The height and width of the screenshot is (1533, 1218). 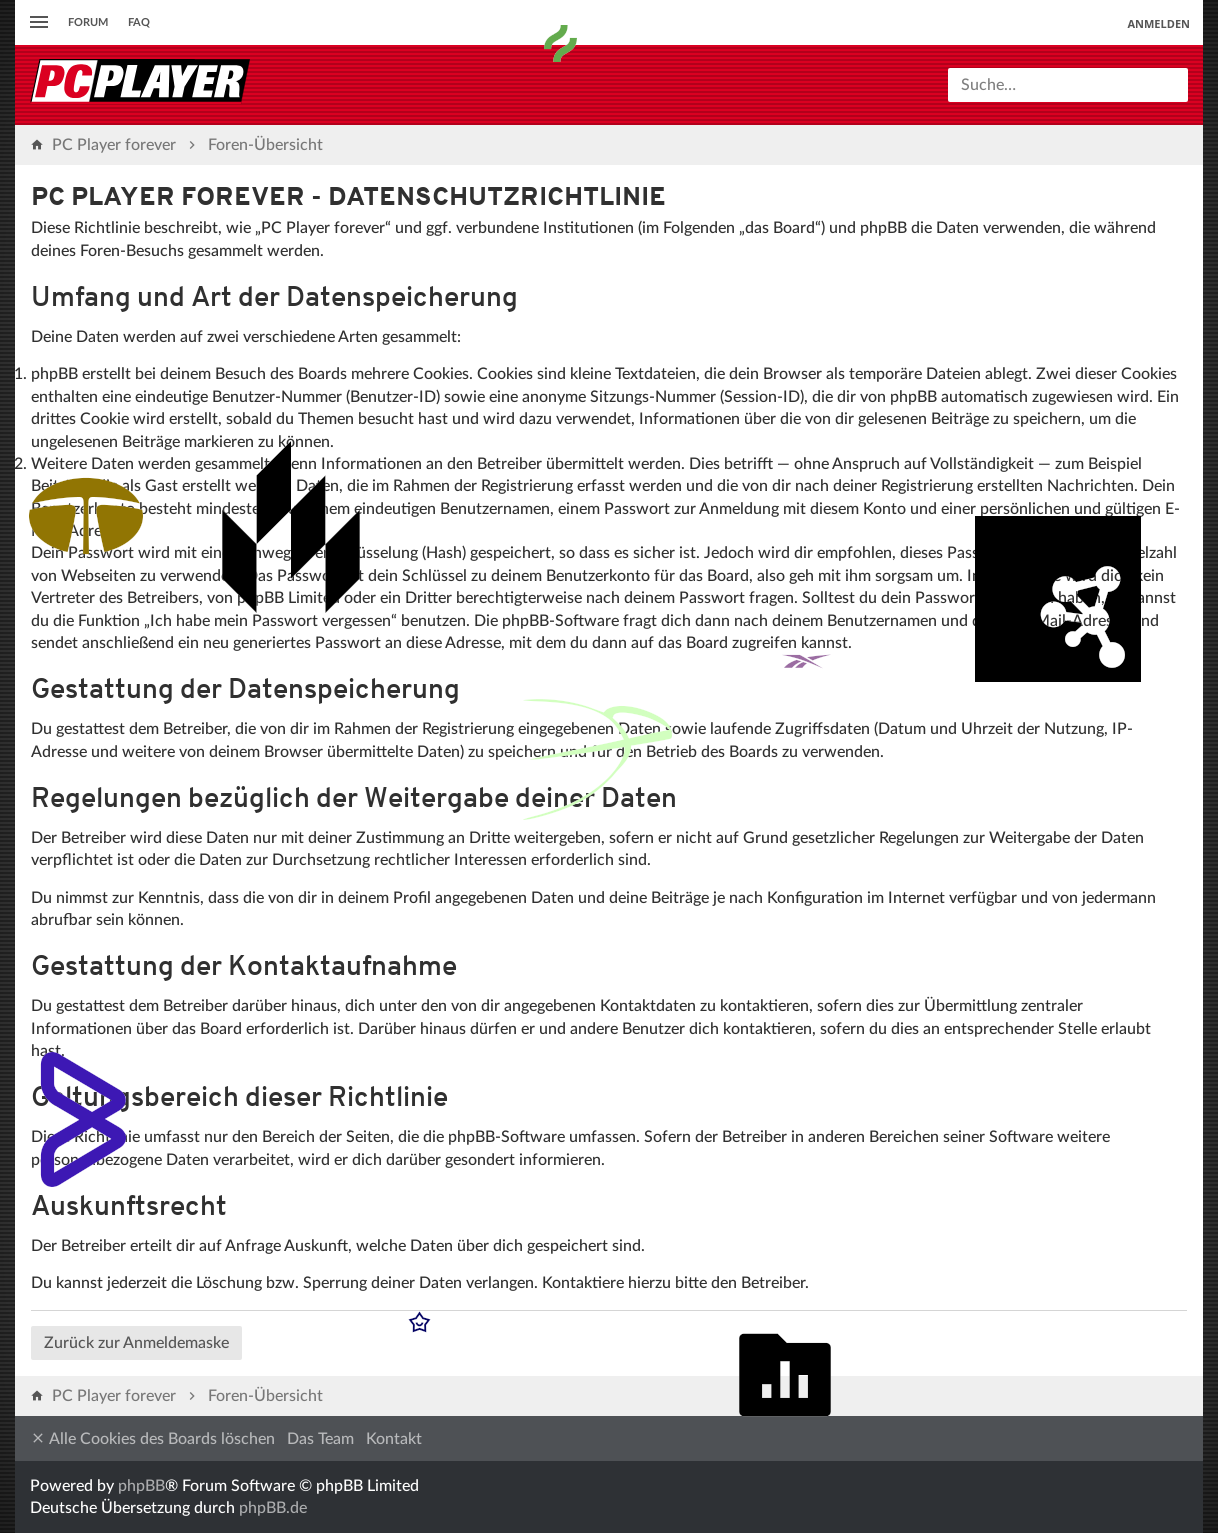 I want to click on EPEL (Extra Packages for Enterprise Linux) project logo, so click(x=597, y=759).